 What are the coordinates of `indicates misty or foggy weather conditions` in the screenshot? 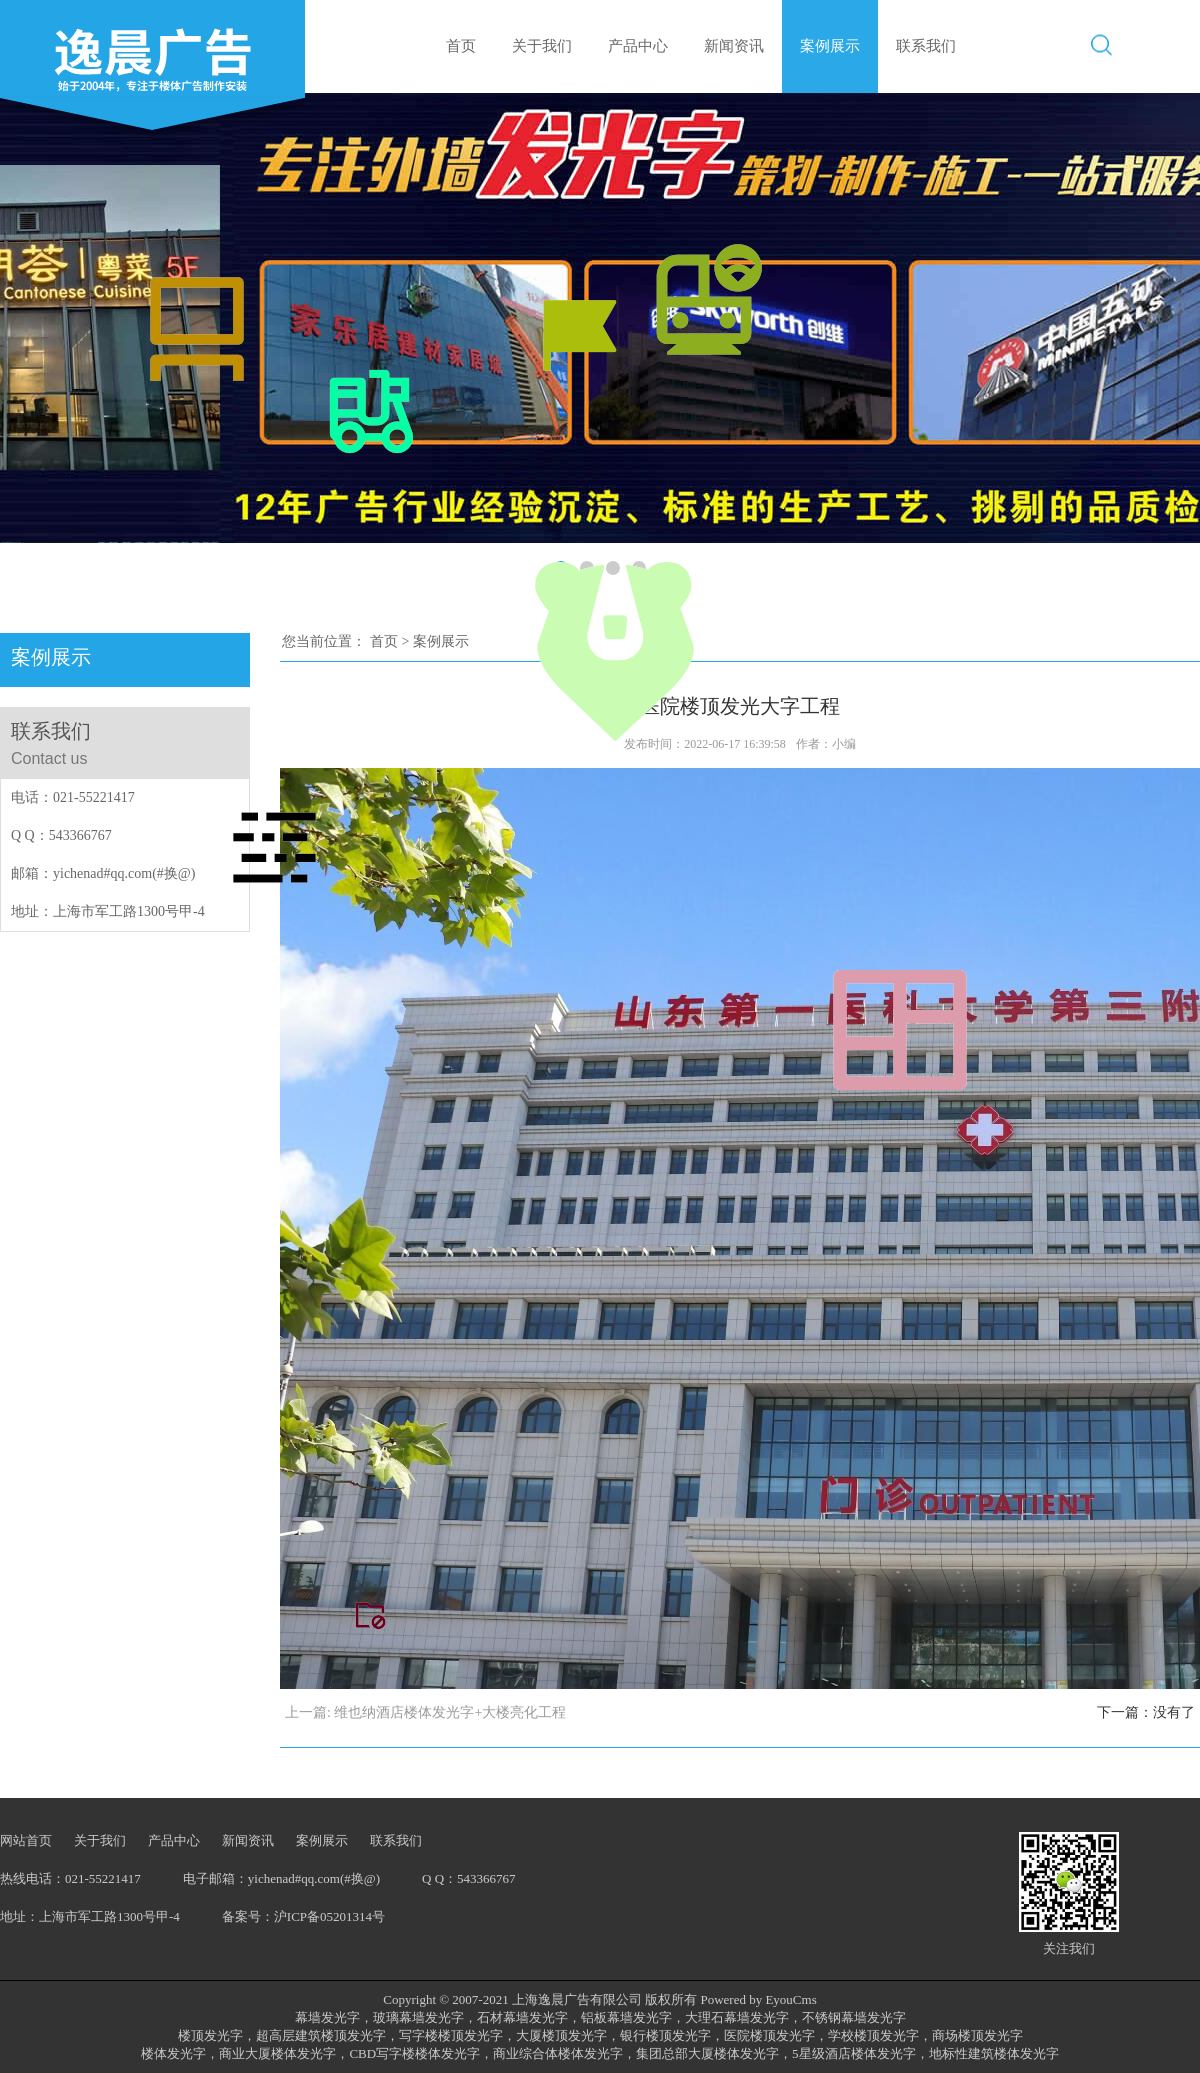 It's located at (274, 845).